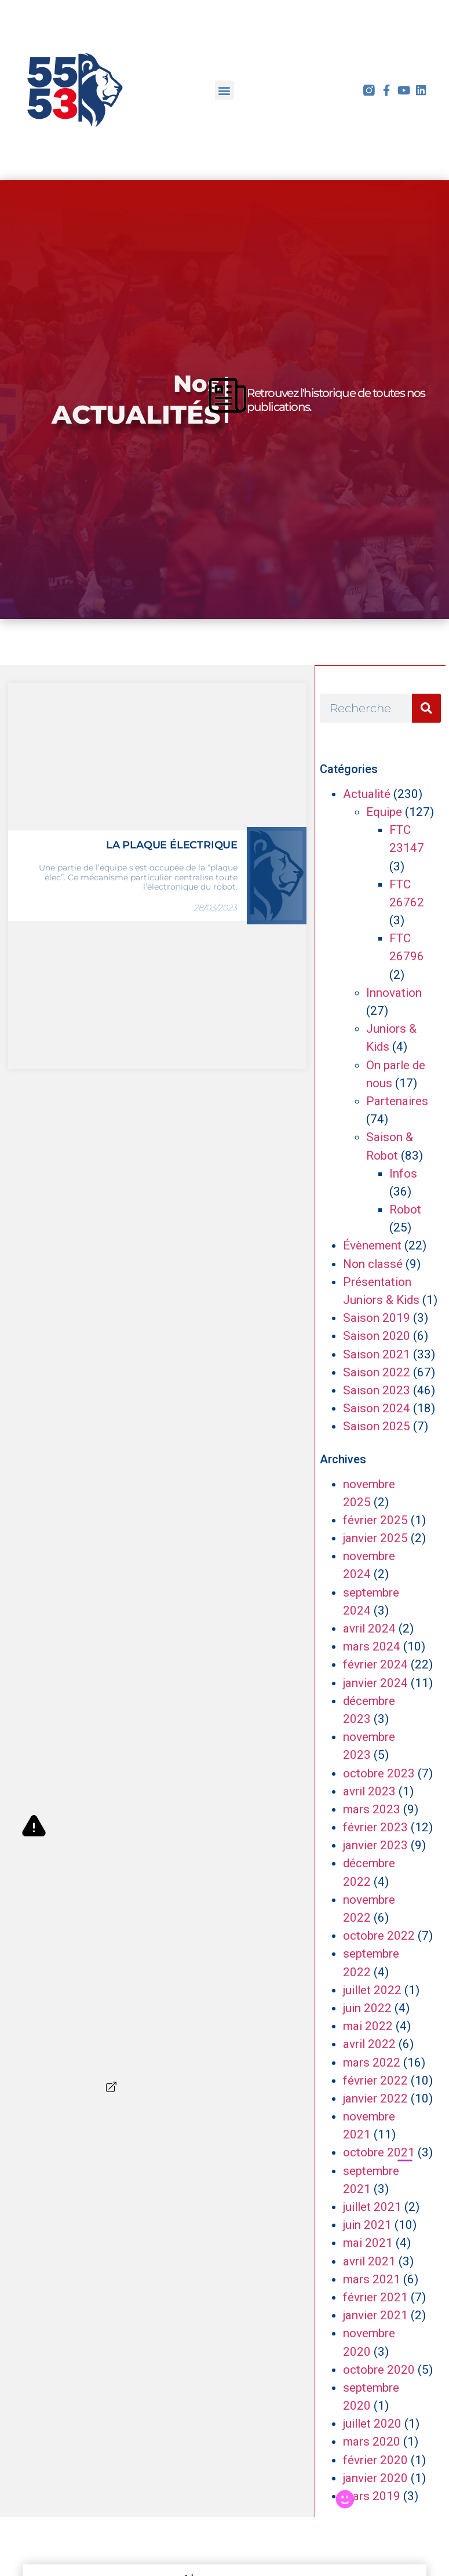  I want to click on indicates a warning or caution state, so click(34, 1827).